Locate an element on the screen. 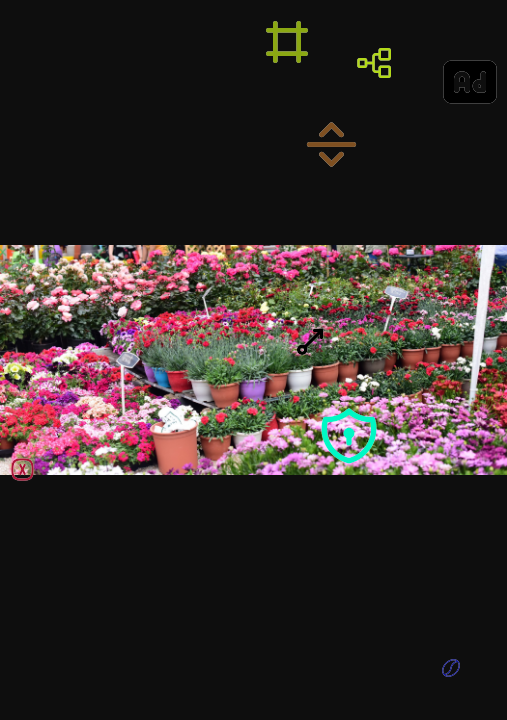 This screenshot has width=507, height=720. view hierarchical organization or folder structure is located at coordinates (376, 63).